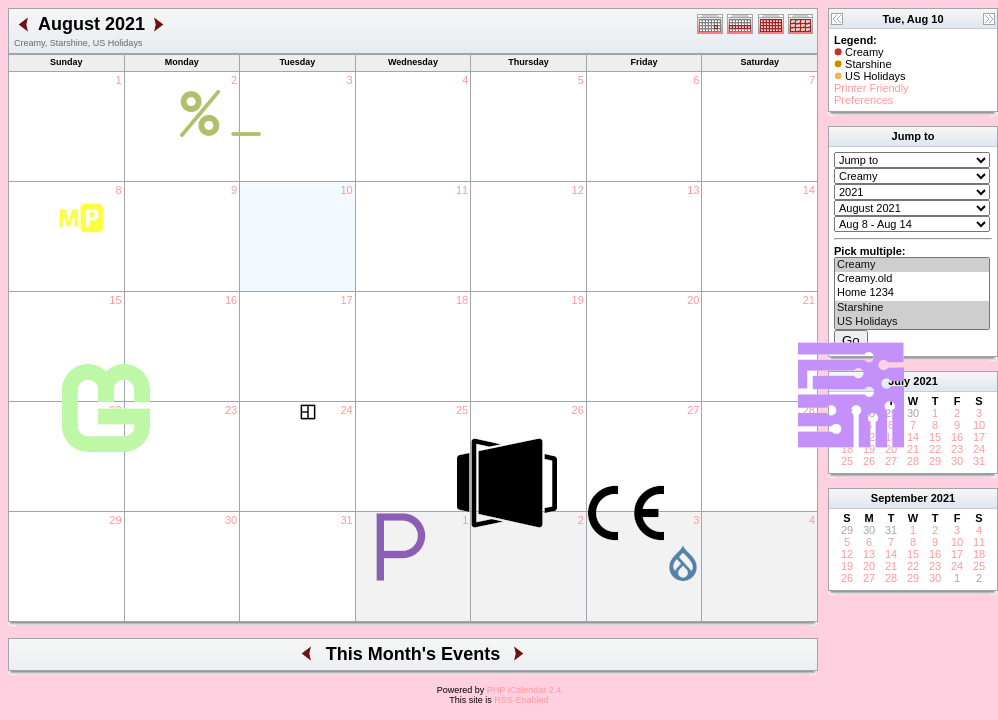 The height and width of the screenshot is (720, 998). I want to click on MonoGame framework logo, so click(106, 408).